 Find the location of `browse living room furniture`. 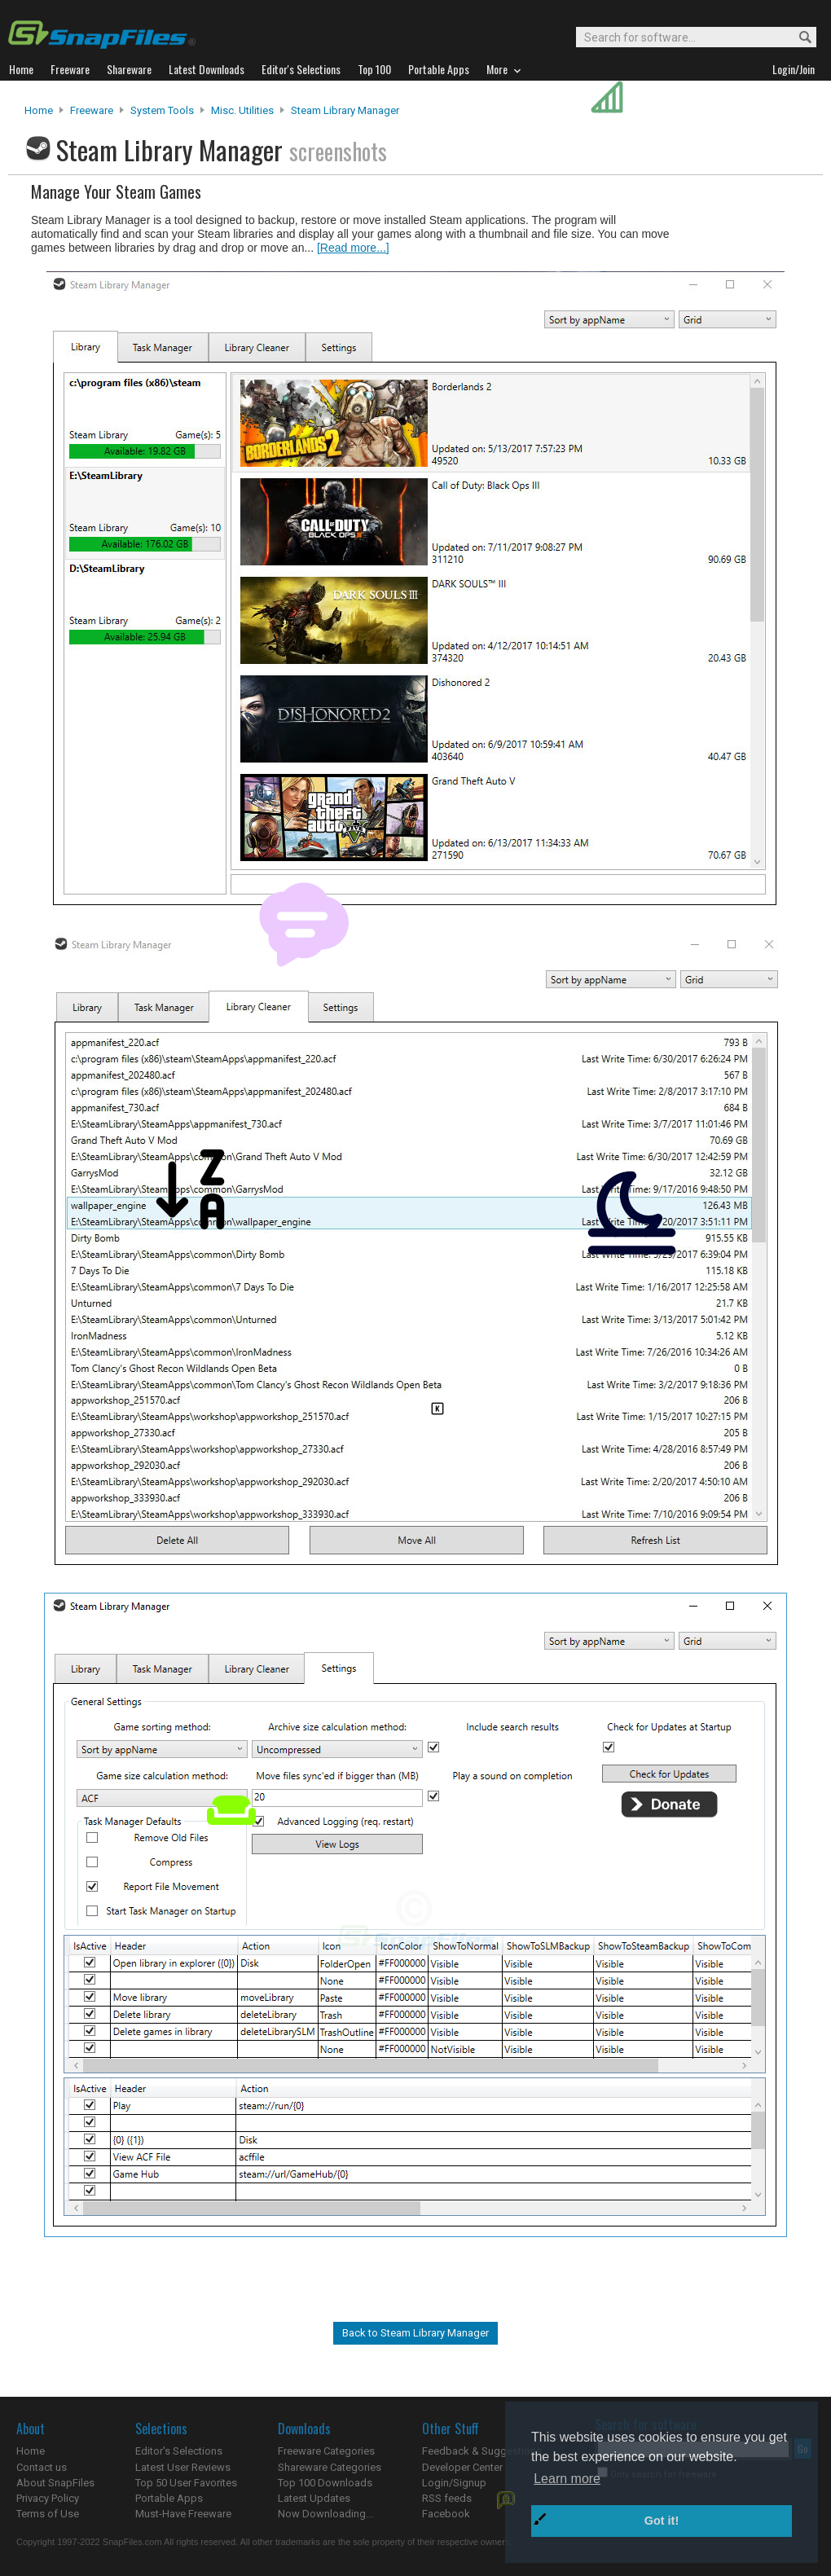

browse living room furniture is located at coordinates (231, 1810).